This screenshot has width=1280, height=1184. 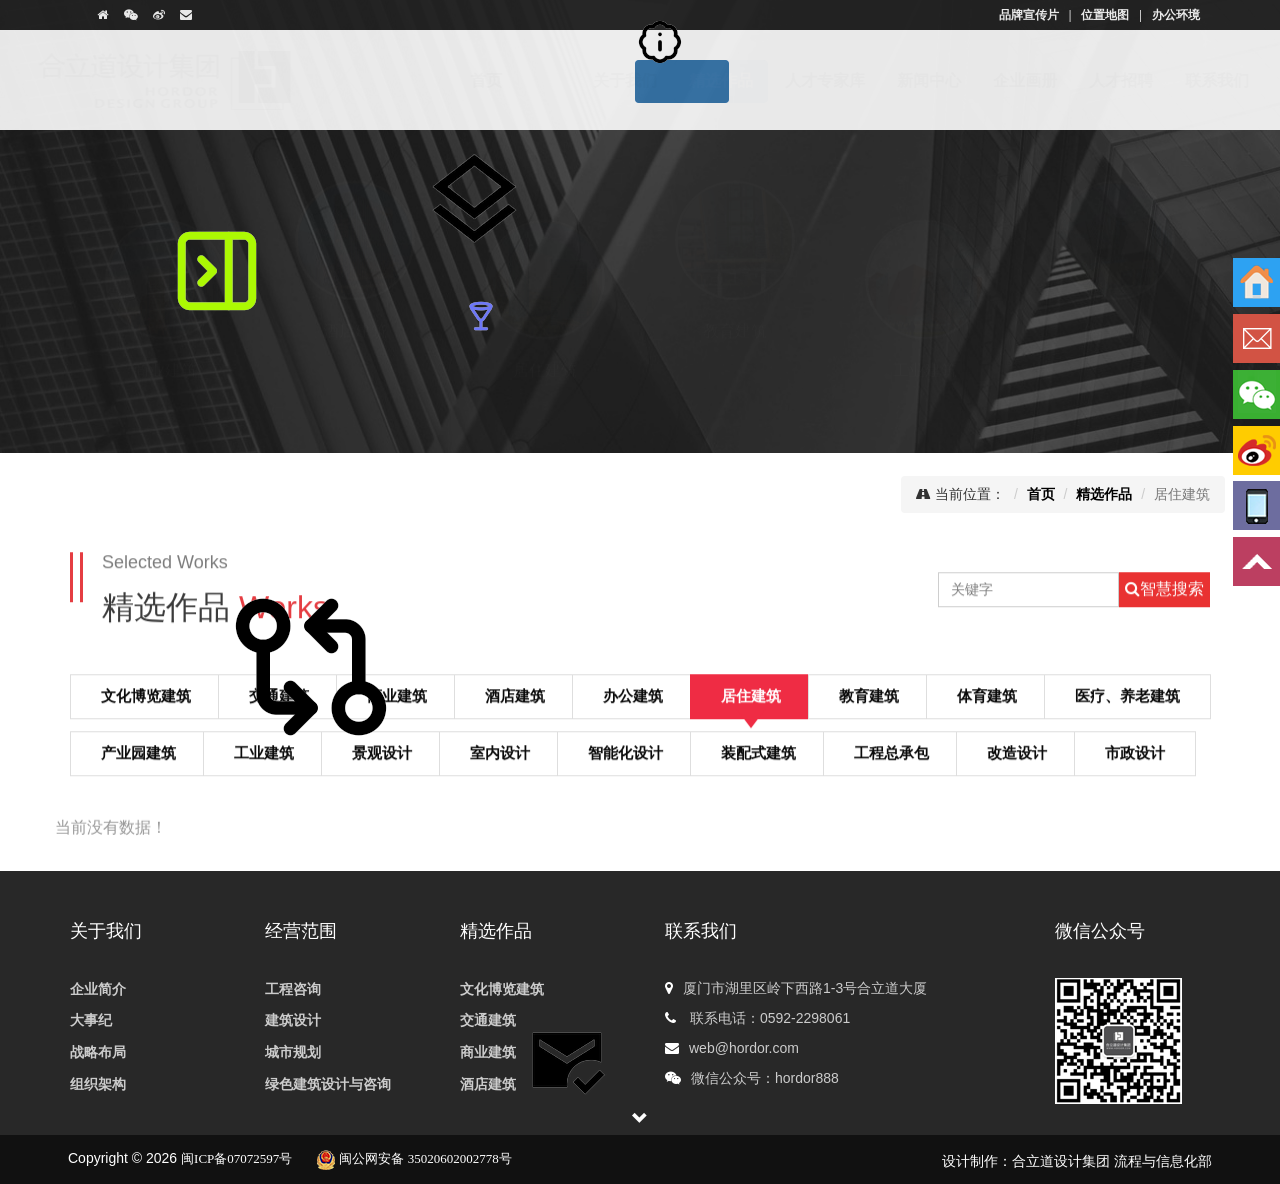 What do you see at coordinates (311, 667) in the screenshot?
I see `compare branches in version control` at bounding box center [311, 667].